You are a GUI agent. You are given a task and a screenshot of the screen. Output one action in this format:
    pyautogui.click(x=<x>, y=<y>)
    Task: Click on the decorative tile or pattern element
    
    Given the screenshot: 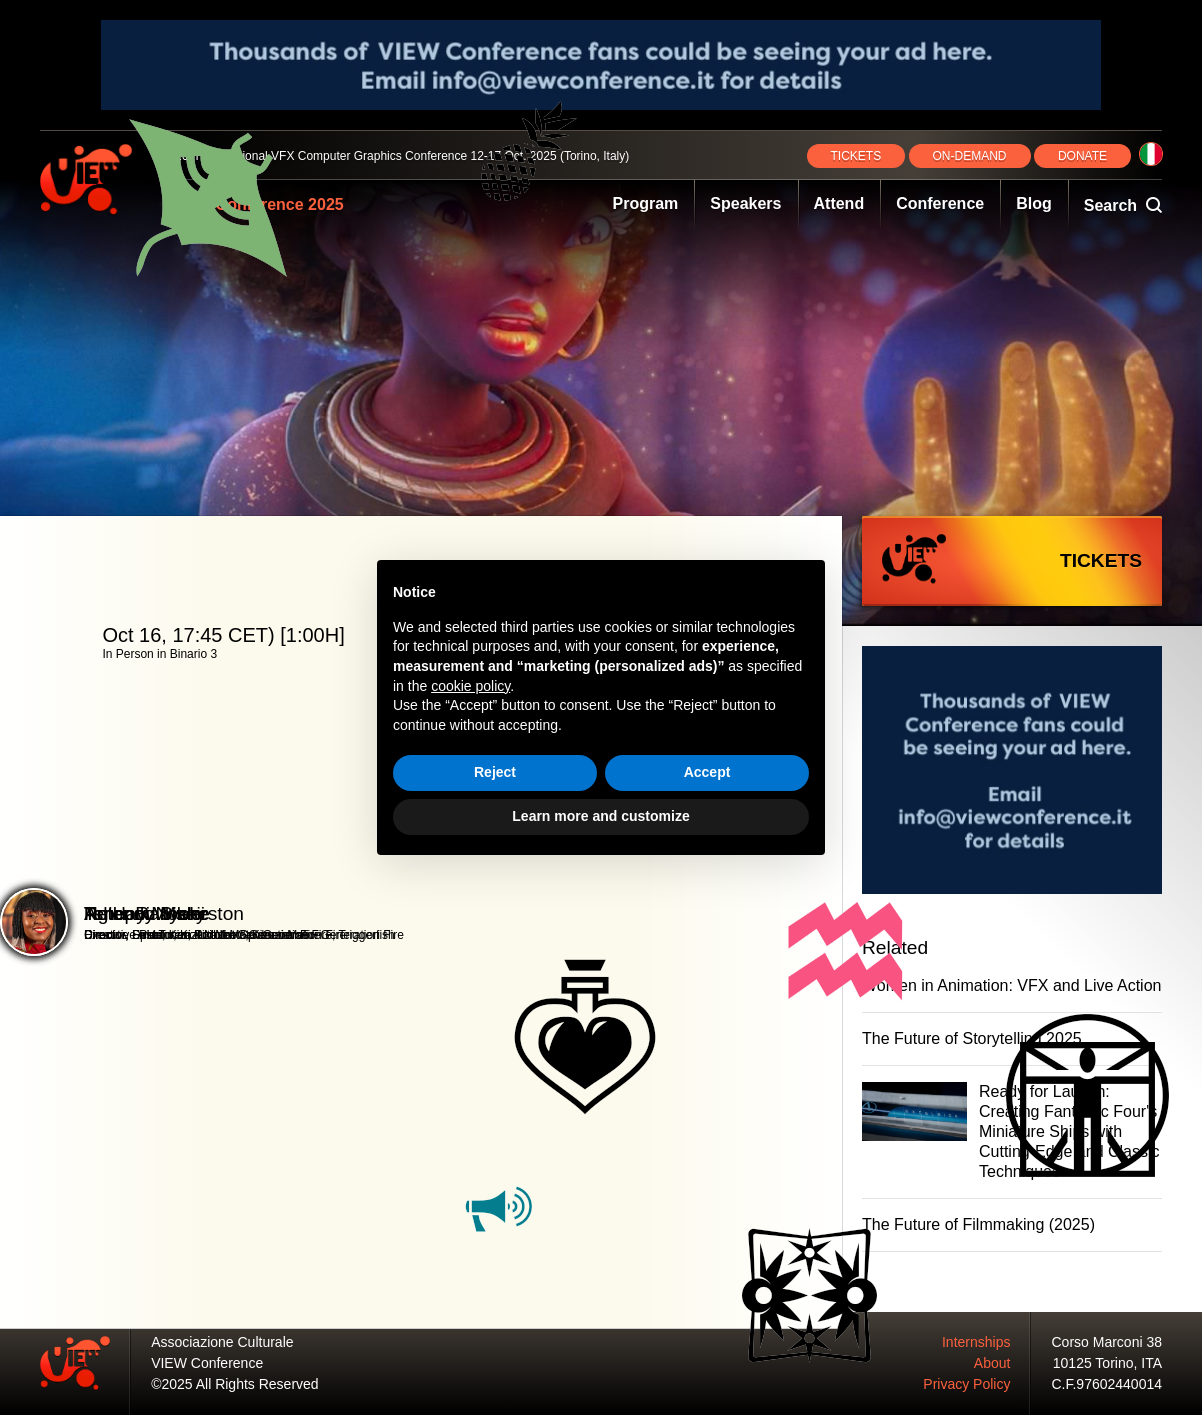 What is the action you would take?
    pyautogui.click(x=809, y=1295)
    